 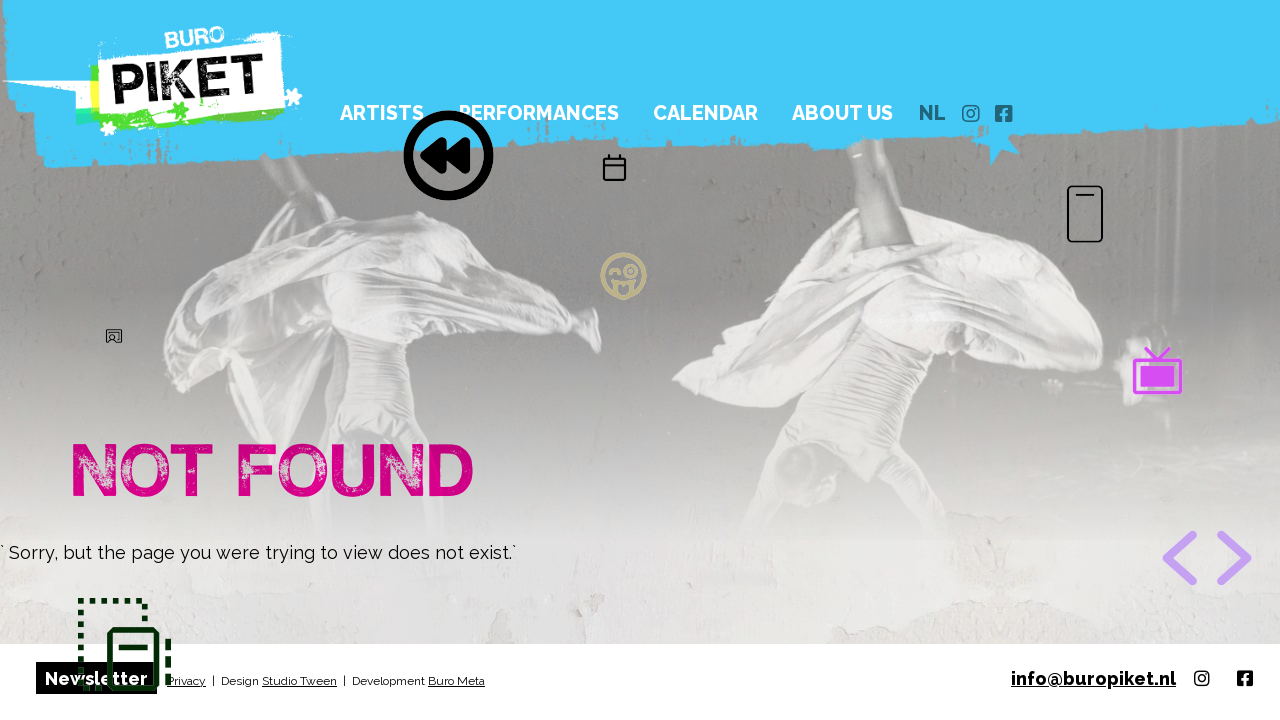 I want to click on create a new notebook from template, so click(x=124, y=644).